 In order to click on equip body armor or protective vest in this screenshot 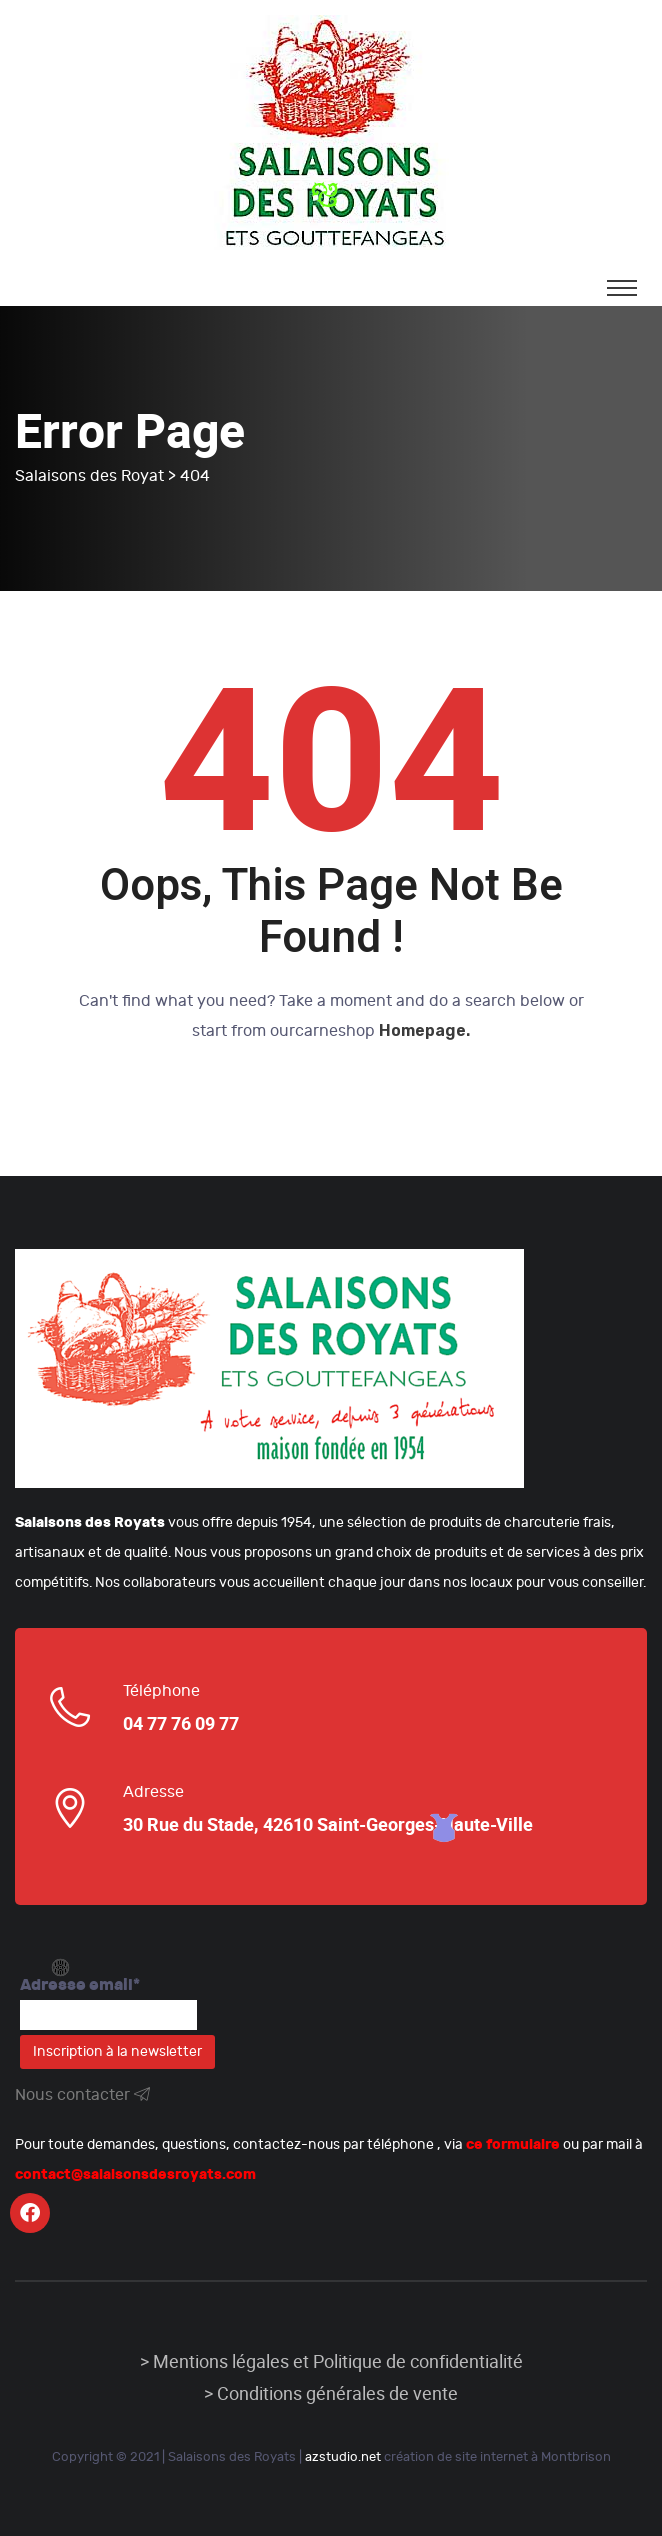, I will do `click(444, 1828)`.